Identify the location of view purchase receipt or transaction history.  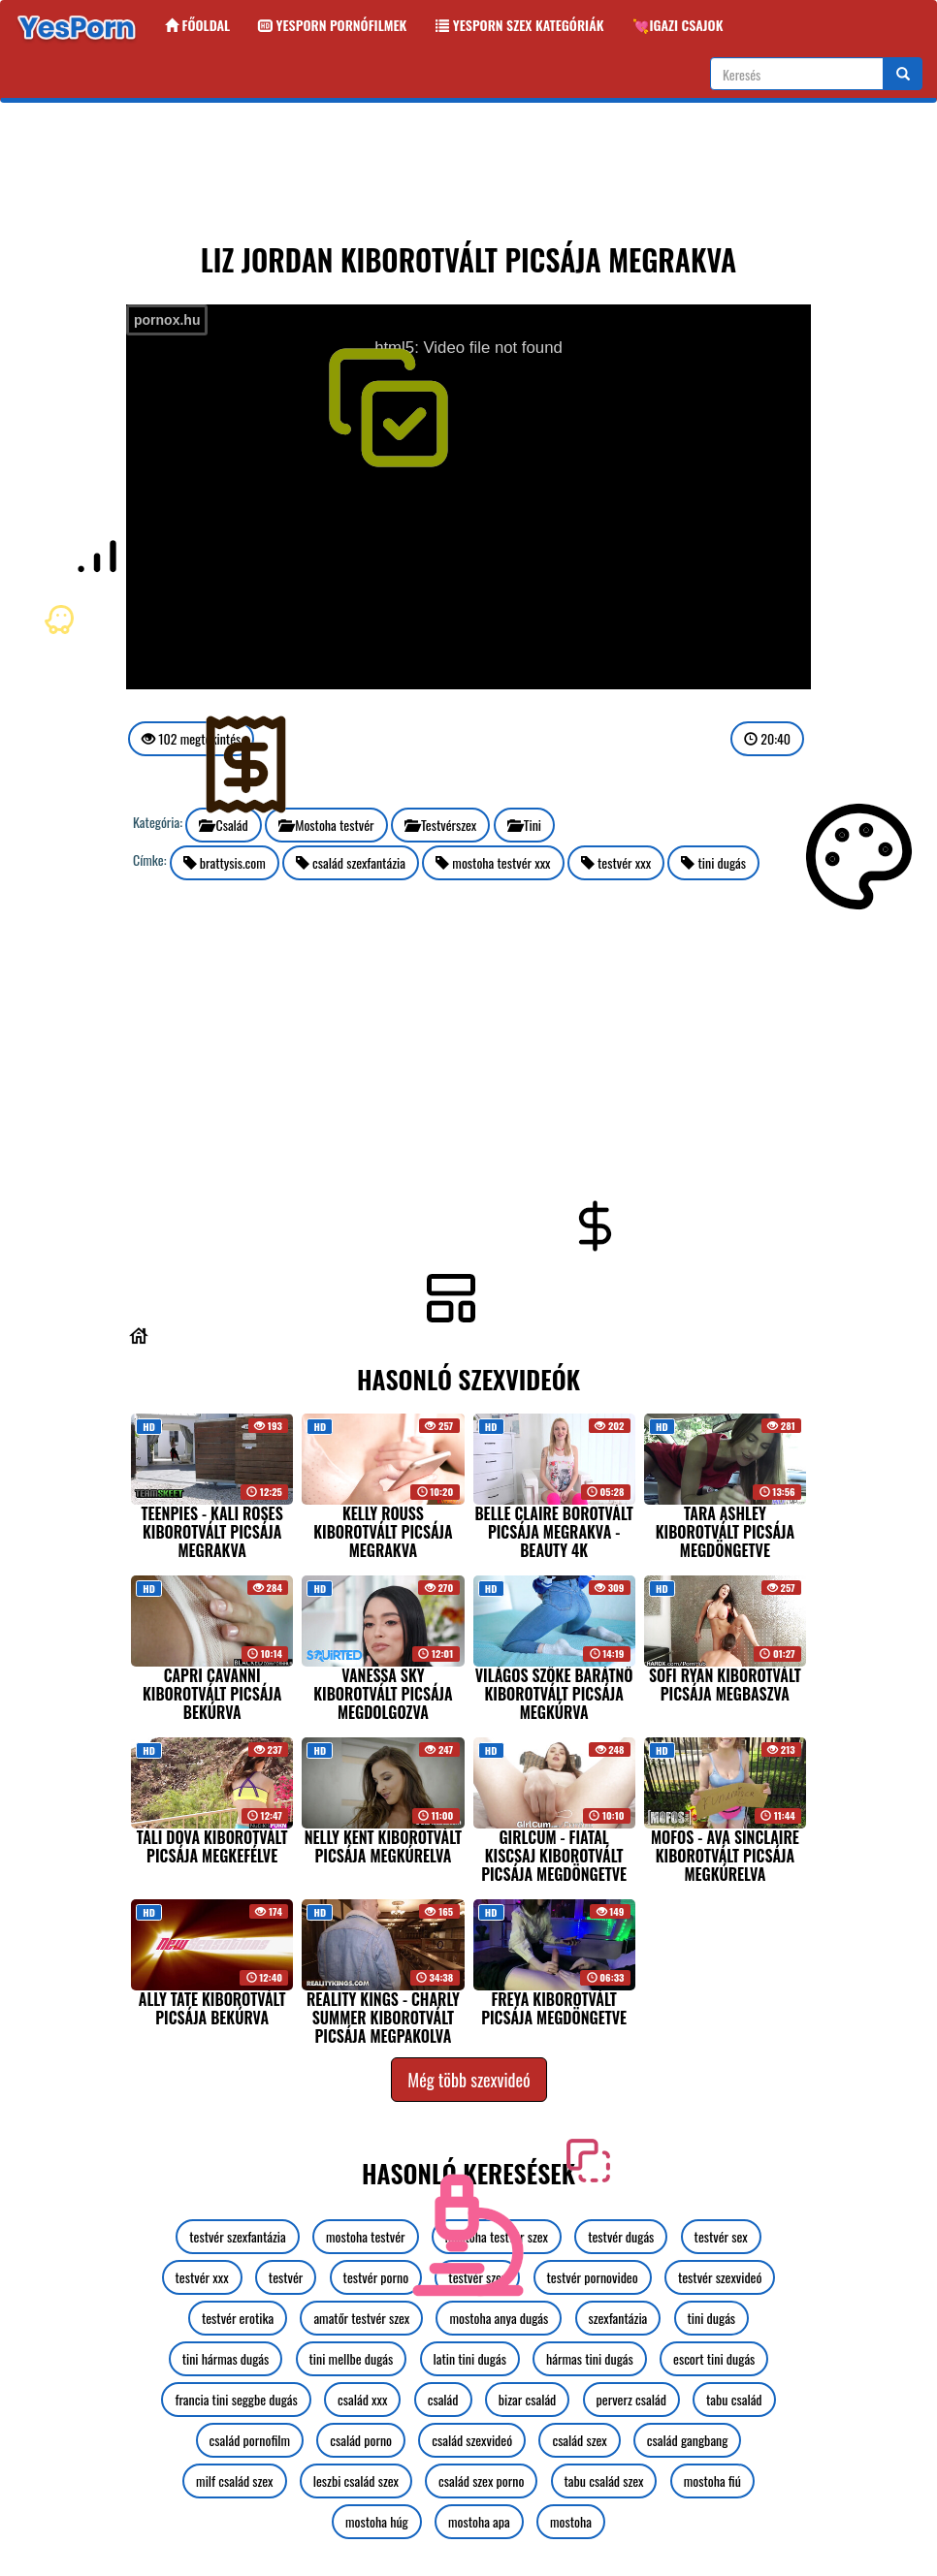
(245, 764).